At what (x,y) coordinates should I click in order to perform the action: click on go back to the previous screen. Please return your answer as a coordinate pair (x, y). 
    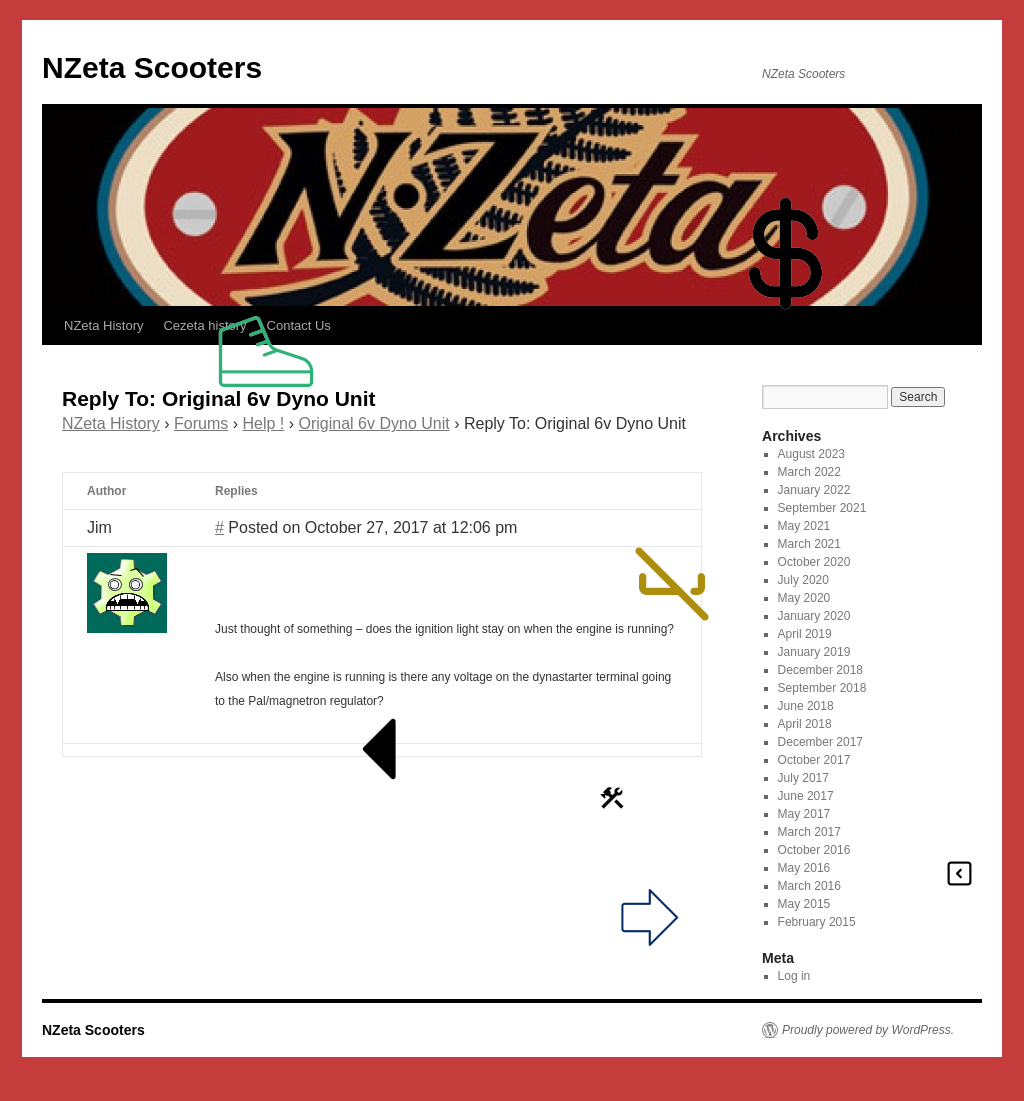
    Looking at the image, I should click on (382, 749).